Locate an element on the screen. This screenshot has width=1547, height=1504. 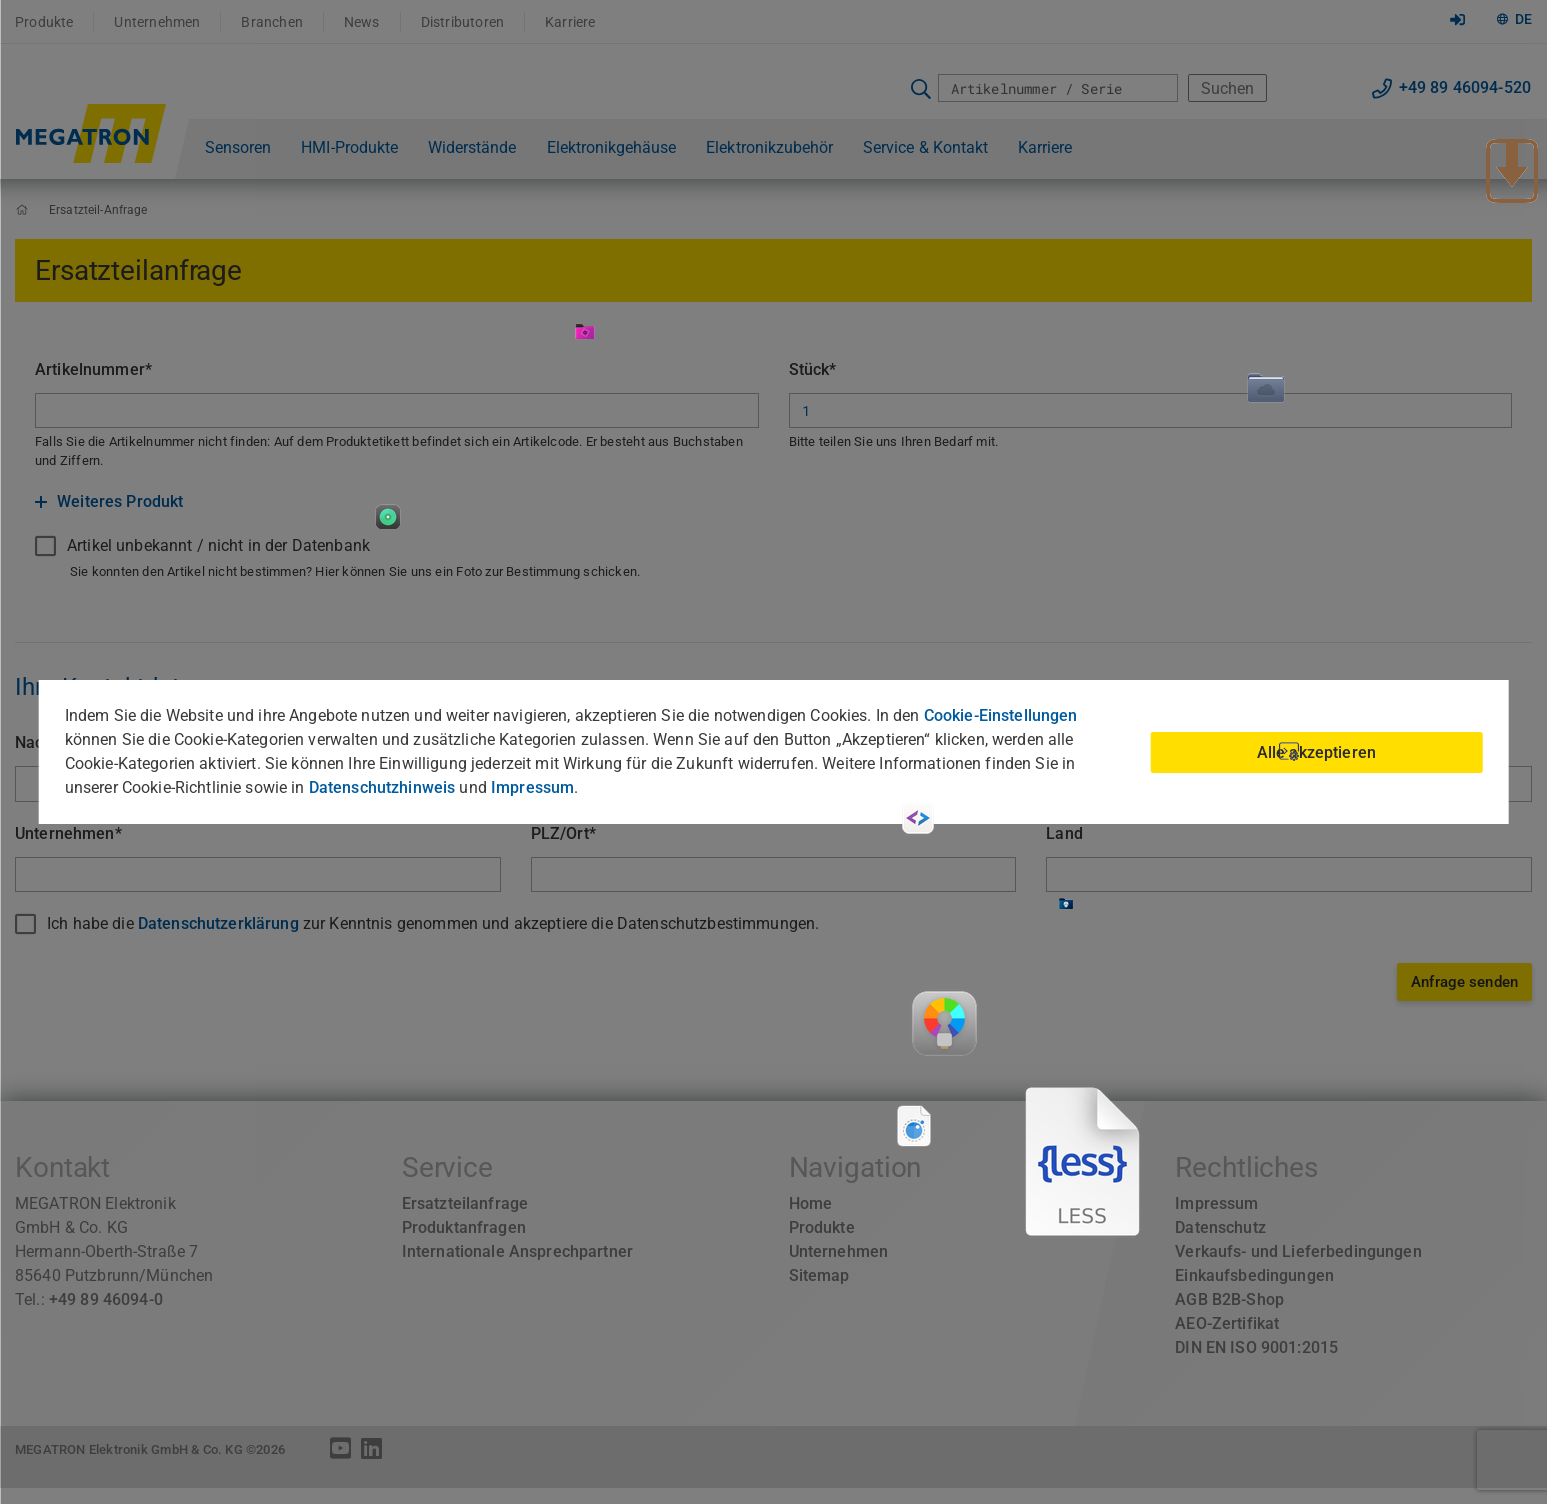
open terminal preferences is located at coordinates (1289, 751).